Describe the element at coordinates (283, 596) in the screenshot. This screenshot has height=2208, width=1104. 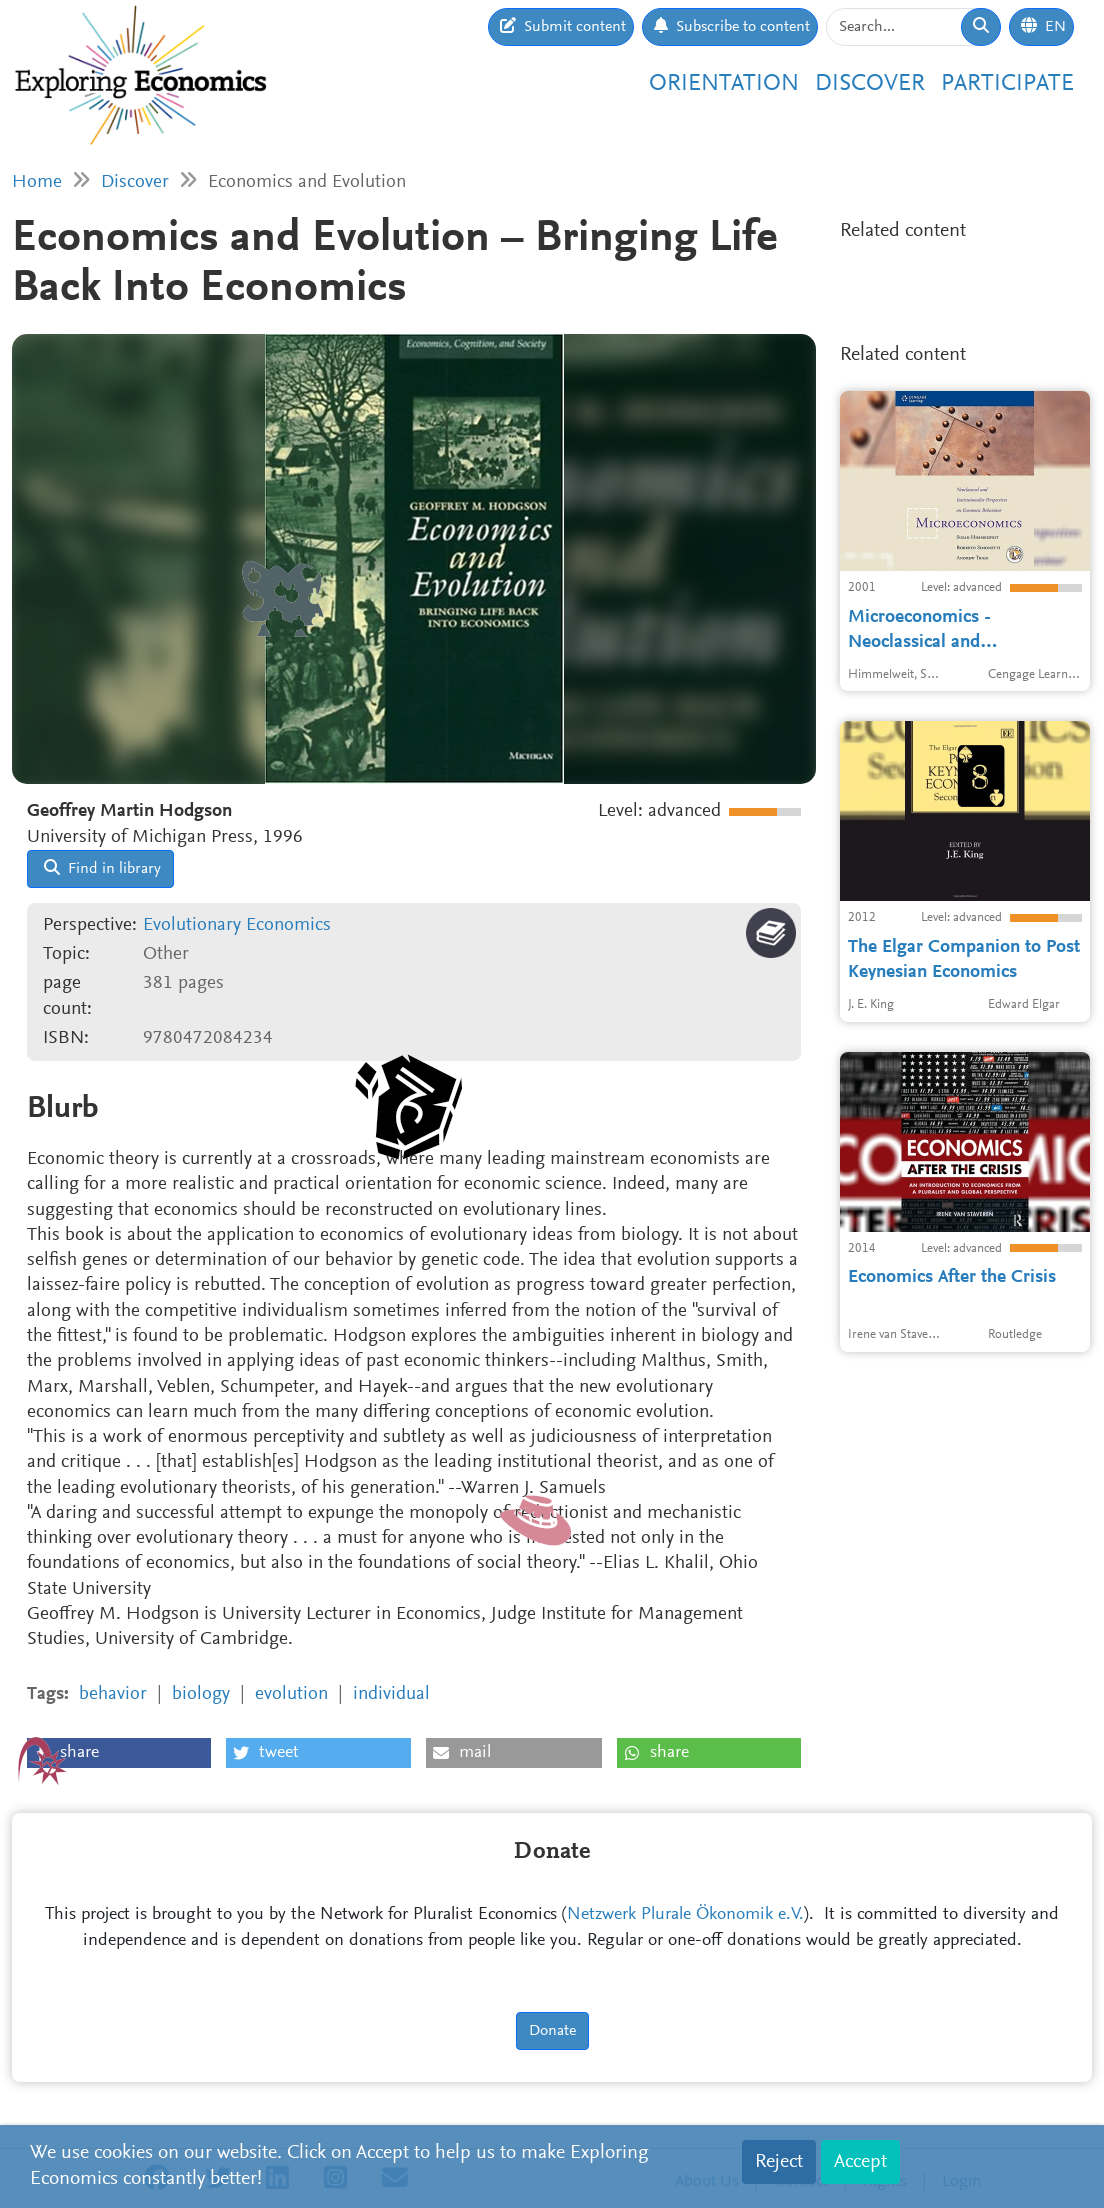
I see `collect or harvest berries` at that location.